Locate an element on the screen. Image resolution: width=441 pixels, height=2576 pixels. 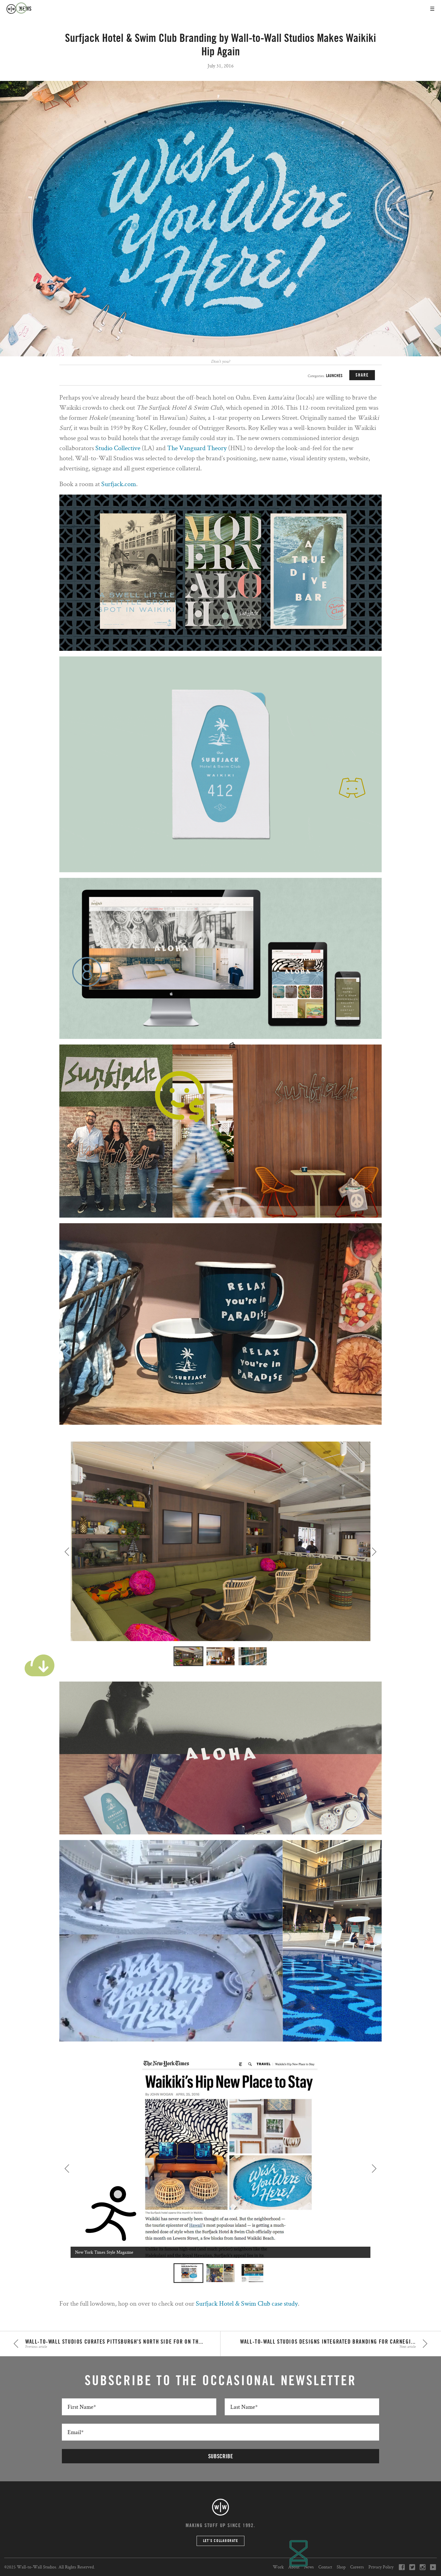
indicate negative feedback or dissatisfaction is located at coordinates (21, 8).